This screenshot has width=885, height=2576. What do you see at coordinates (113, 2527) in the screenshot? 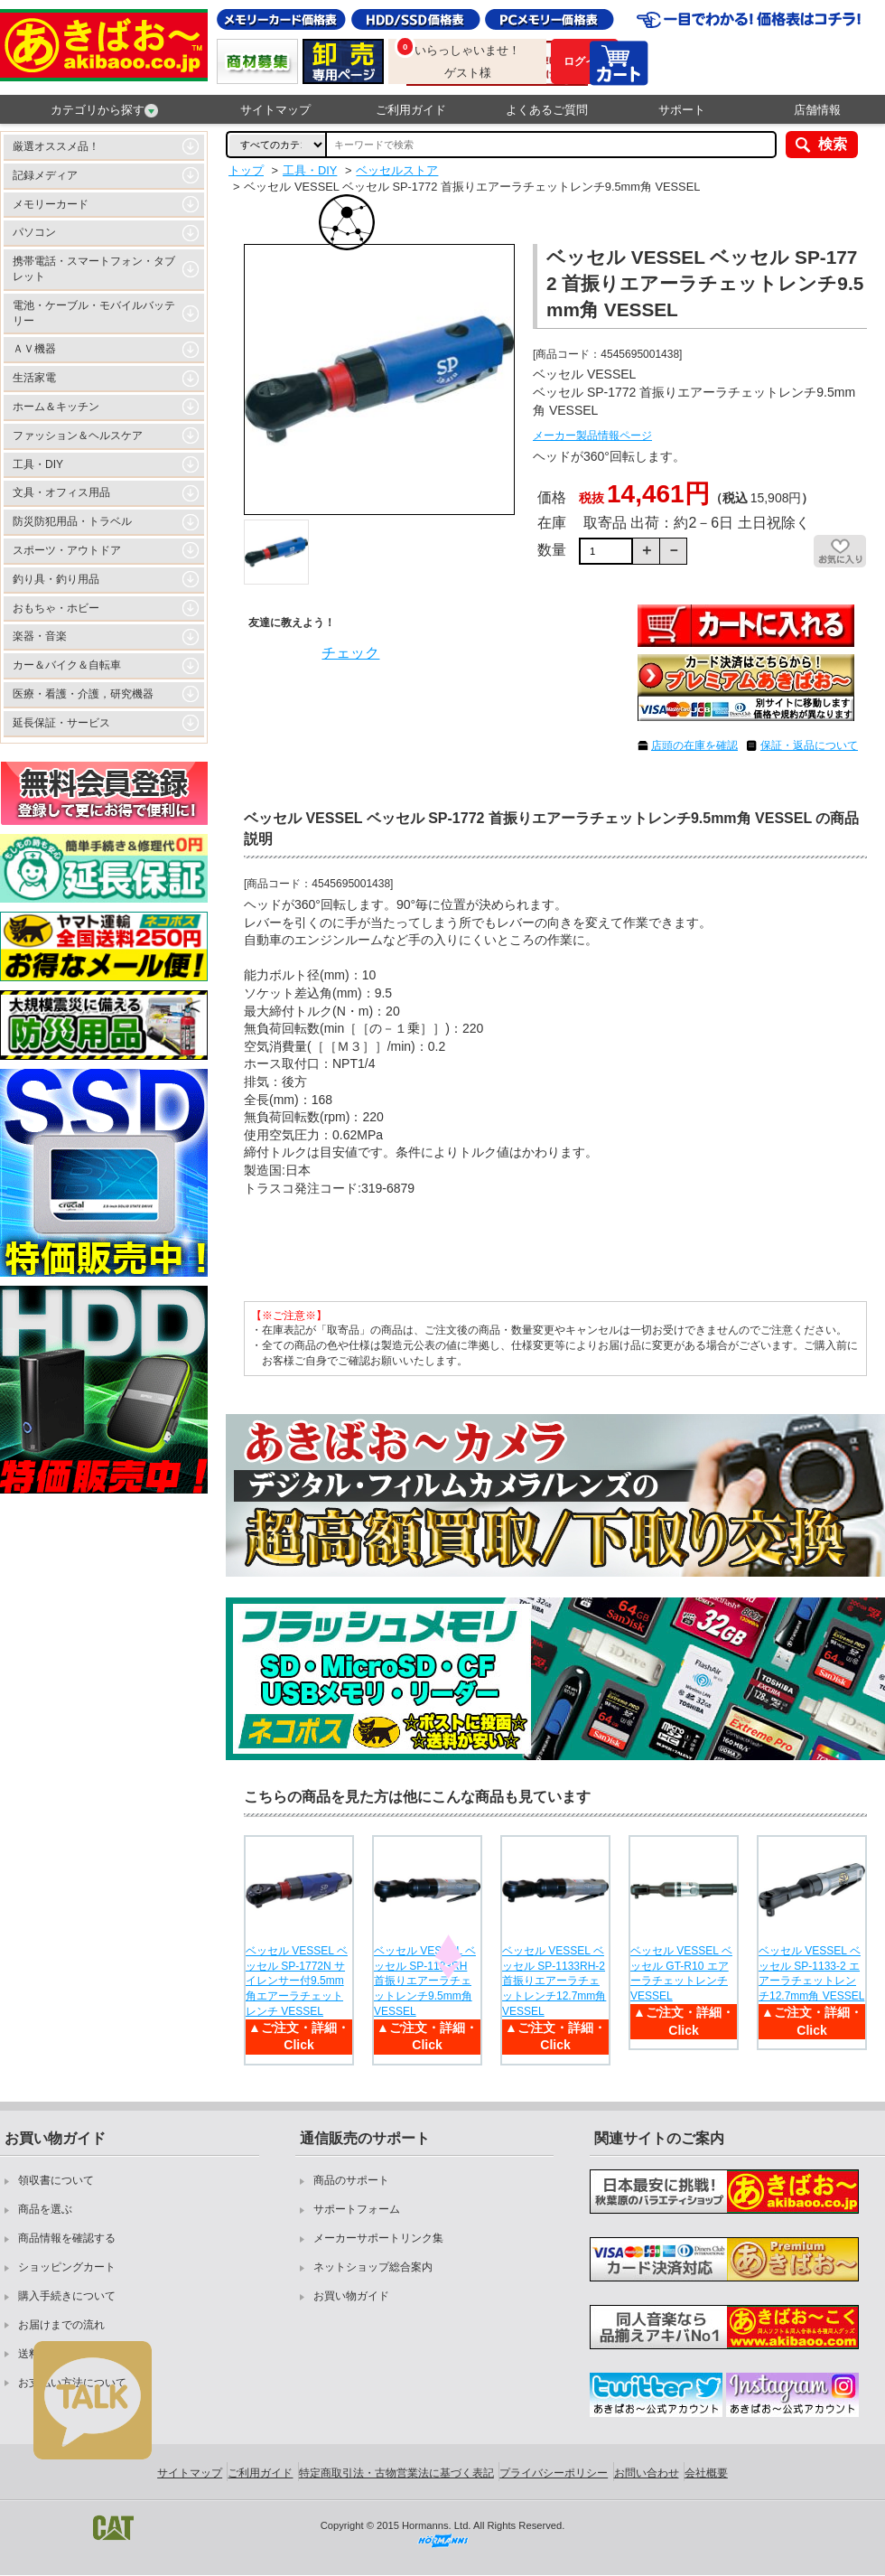
I see `caterpillar inc. company logo` at bounding box center [113, 2527].